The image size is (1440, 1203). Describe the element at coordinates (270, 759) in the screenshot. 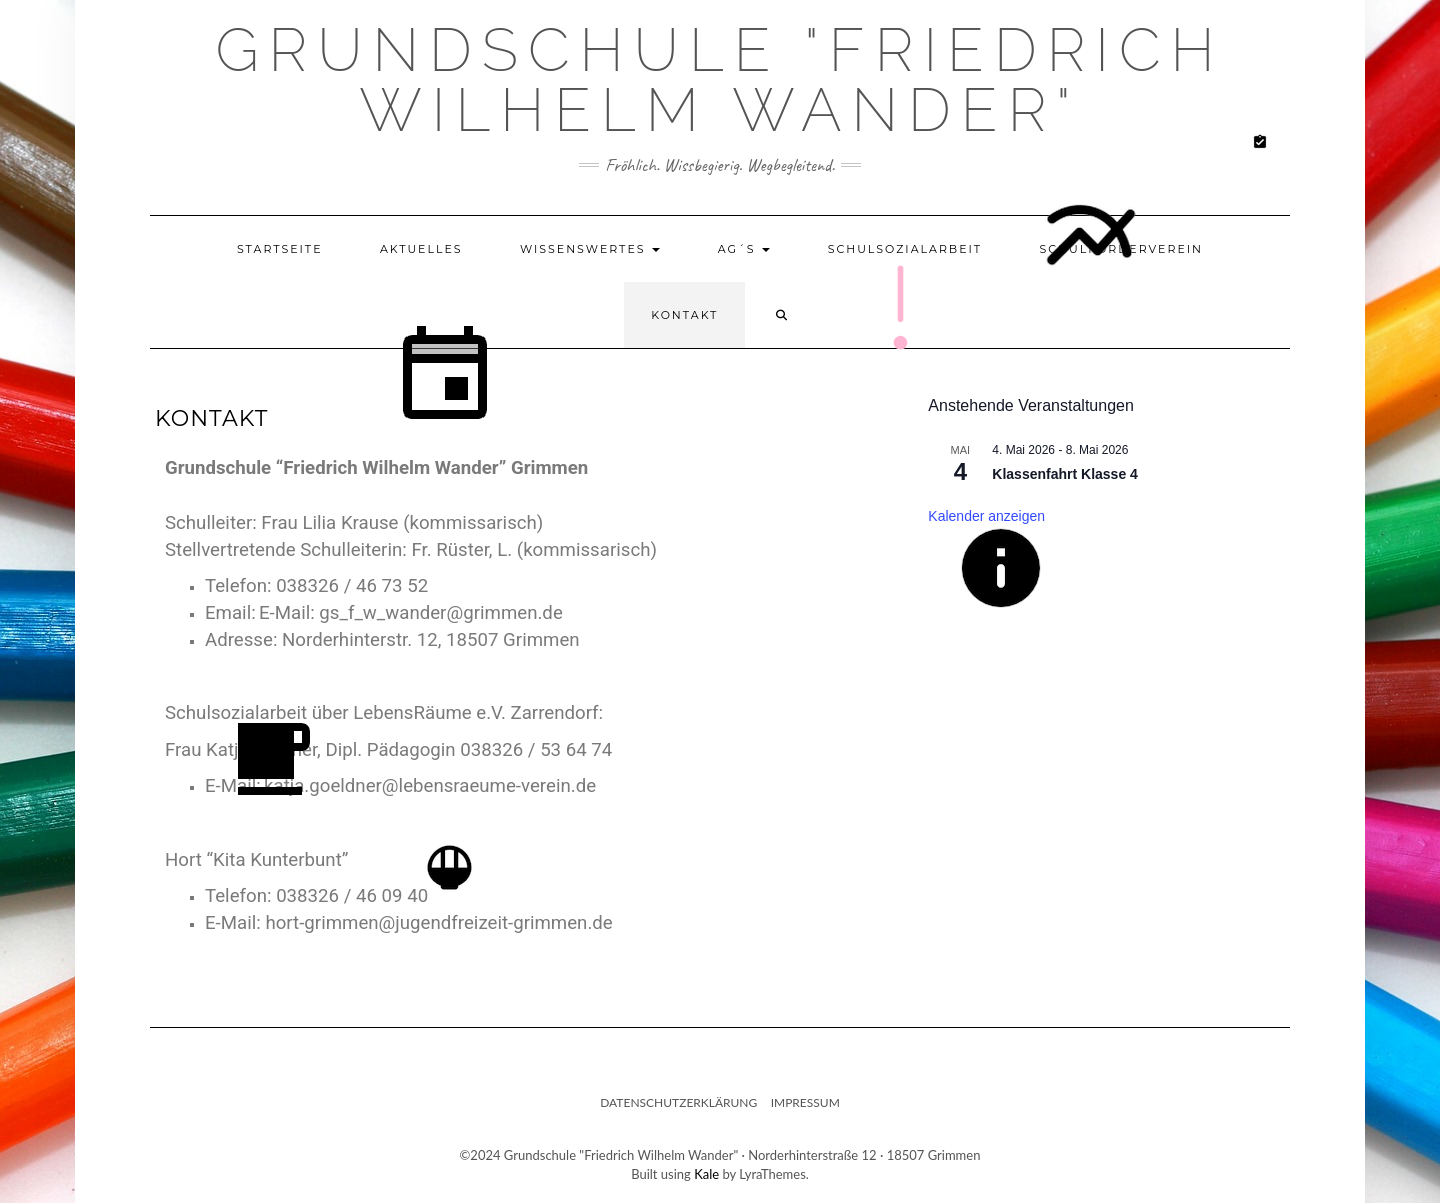

I see `find nearby cafes or coffee shops` at that location.